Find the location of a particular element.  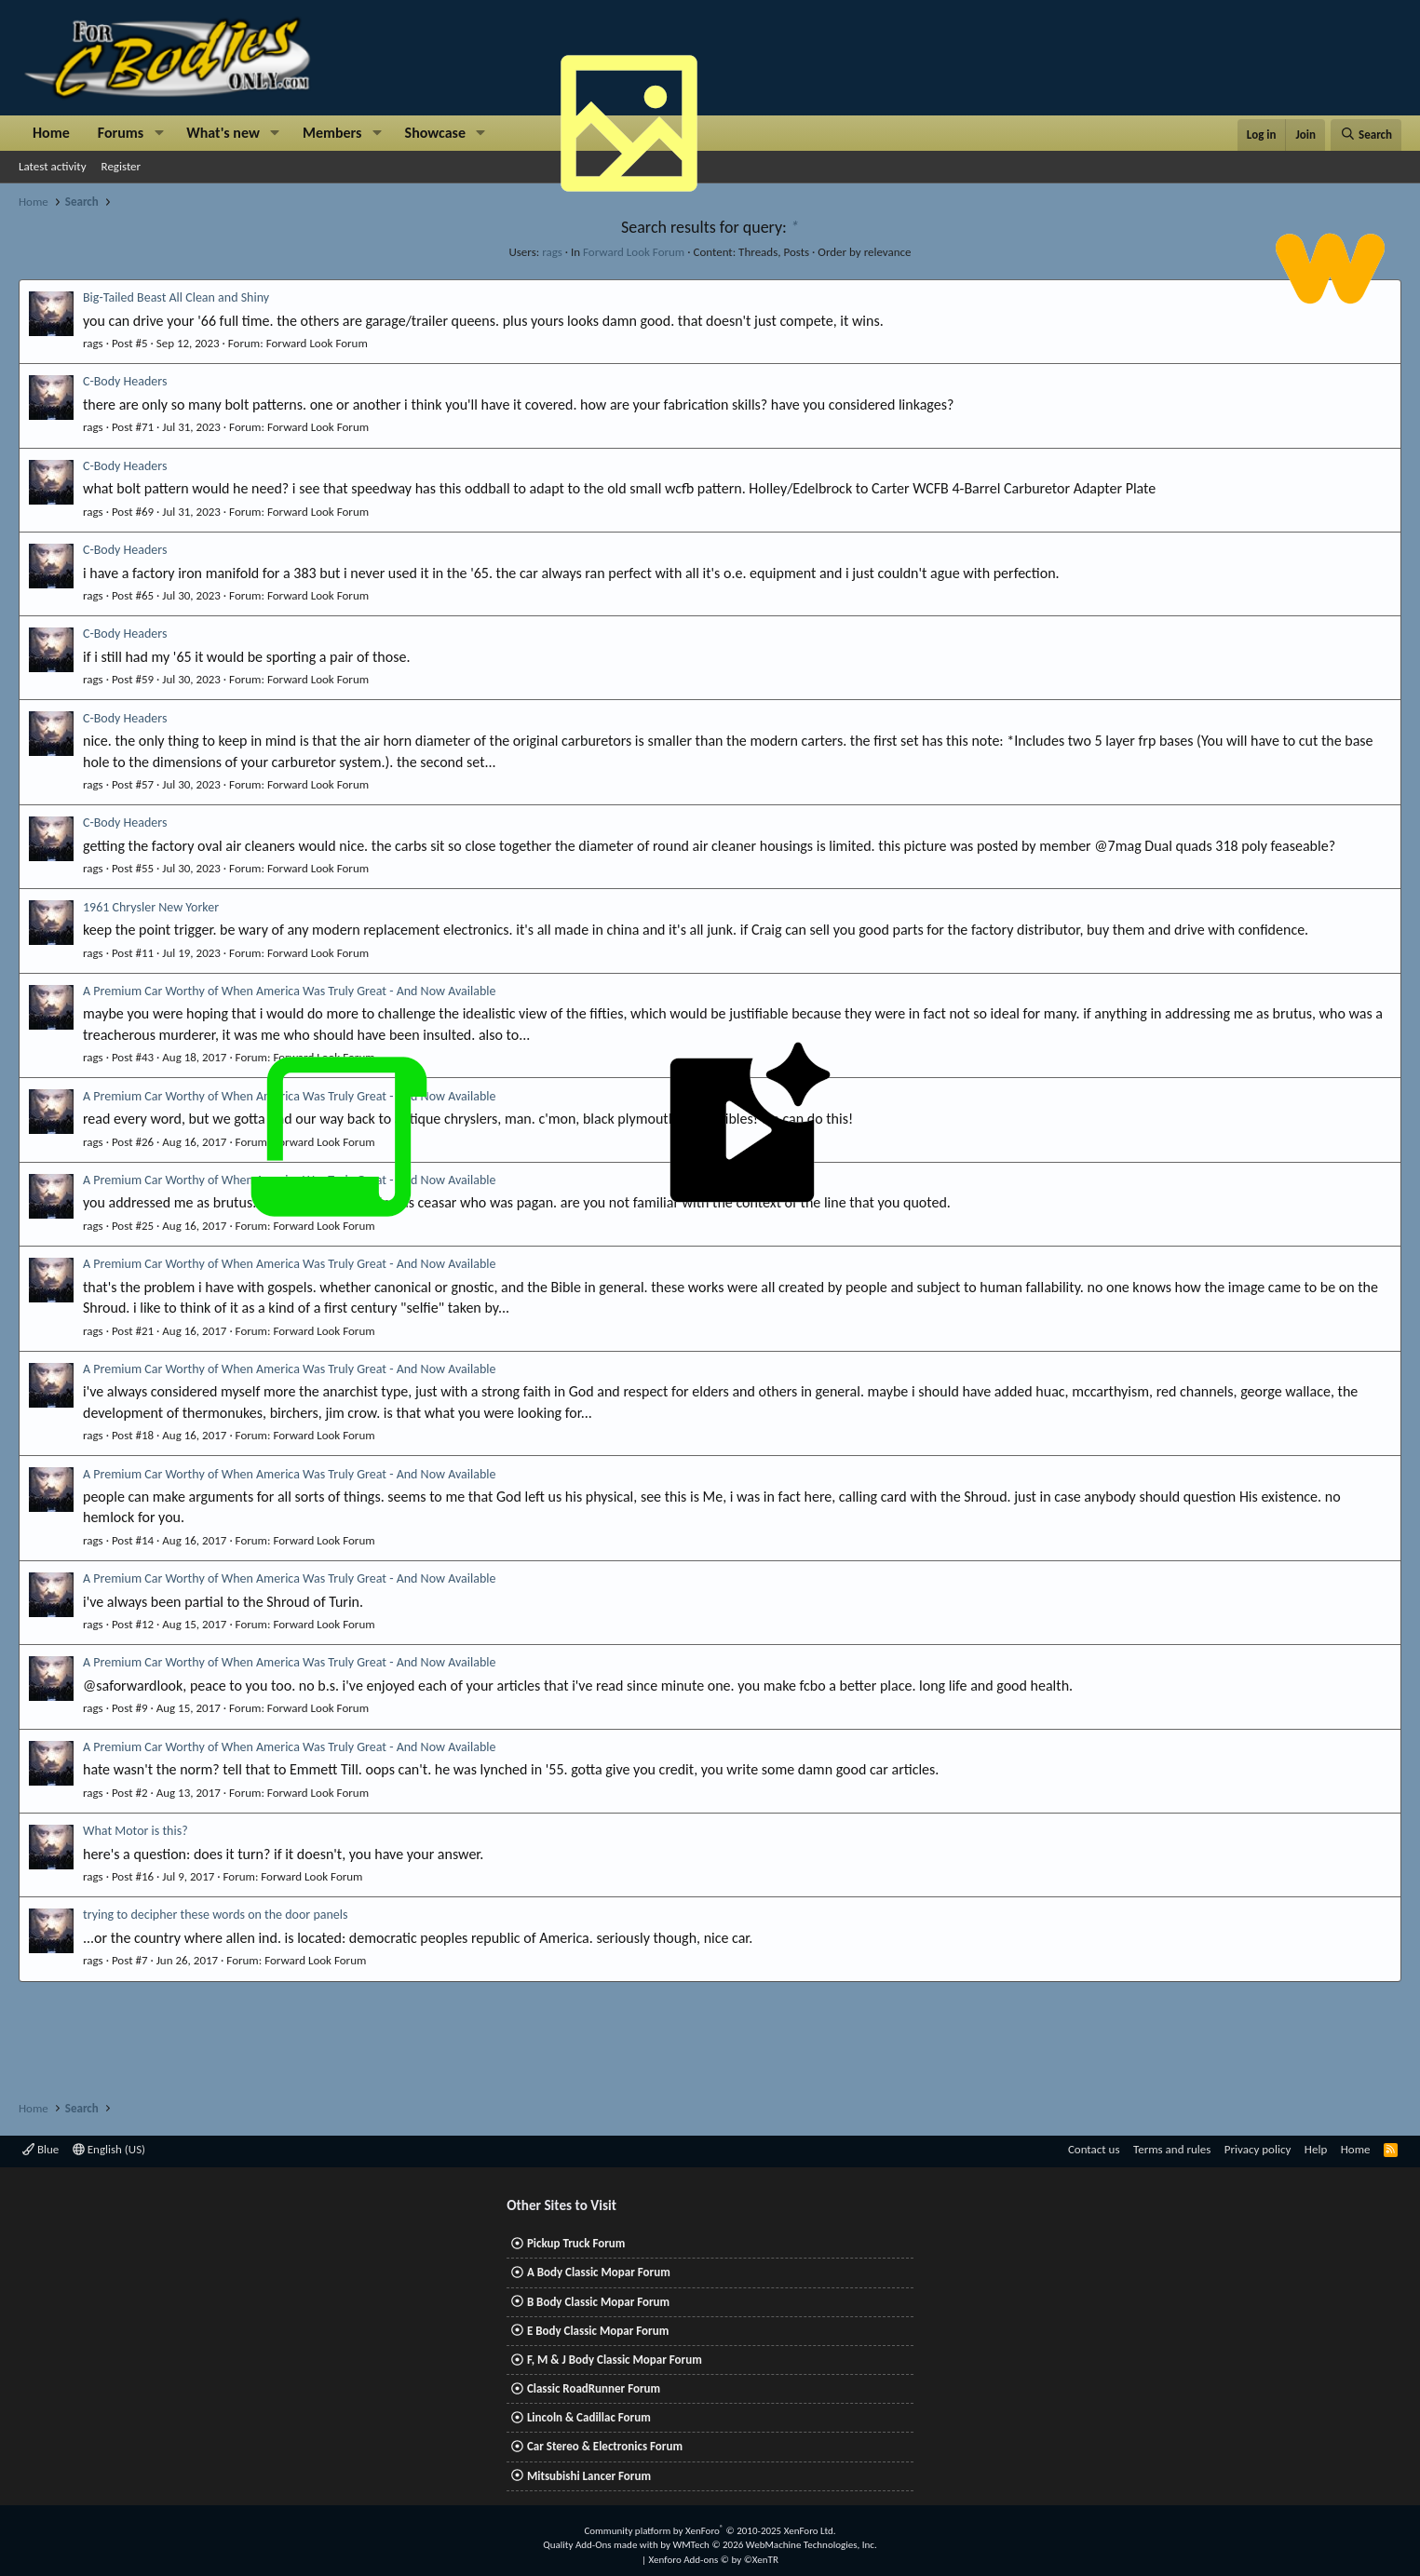

view document or paper file is located at coordinates (339, 1137).